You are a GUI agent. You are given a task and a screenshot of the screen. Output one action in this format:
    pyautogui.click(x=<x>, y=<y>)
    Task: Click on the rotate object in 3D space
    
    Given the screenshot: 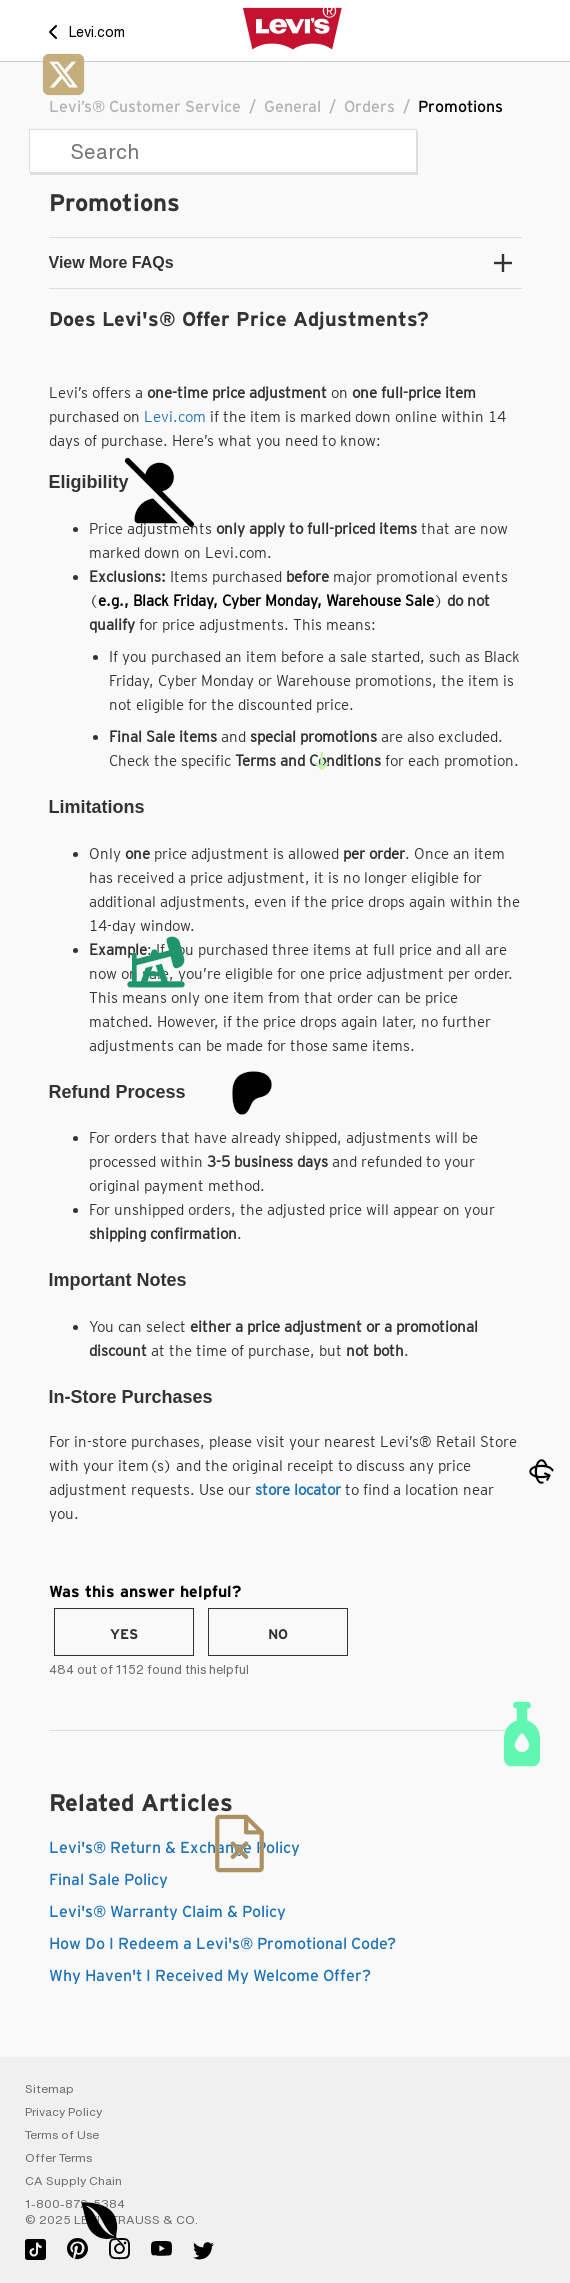 What is the action you would take?
    pyautogui.click(x=541, y=1471)
    